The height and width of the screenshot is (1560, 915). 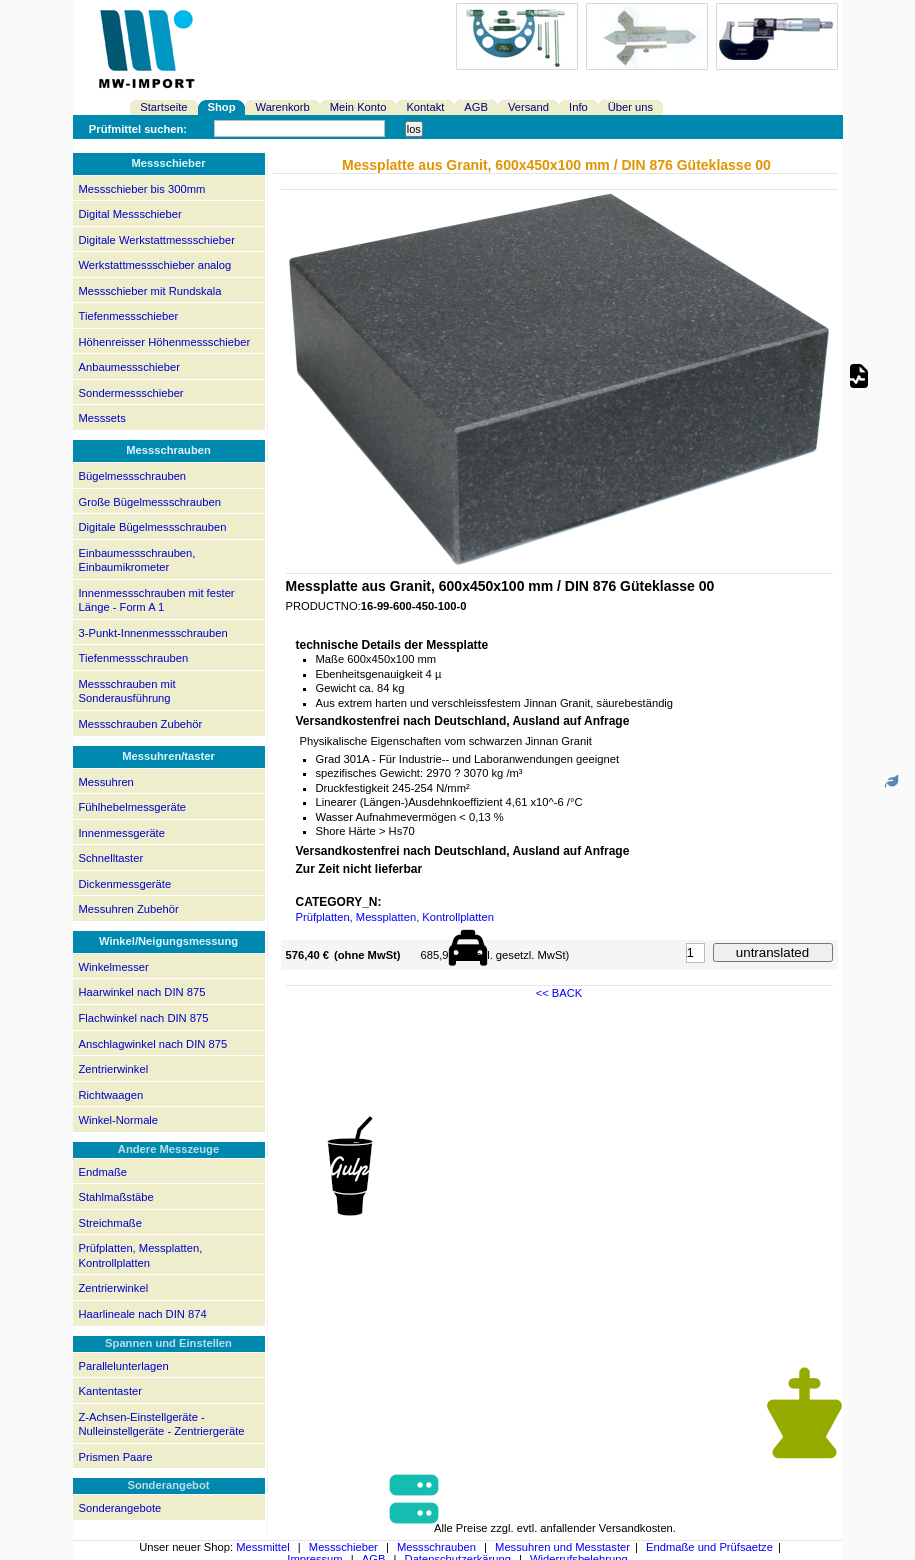 I want to click on indicates eco-friendly or sustainable option, so click(x=891, y=781).